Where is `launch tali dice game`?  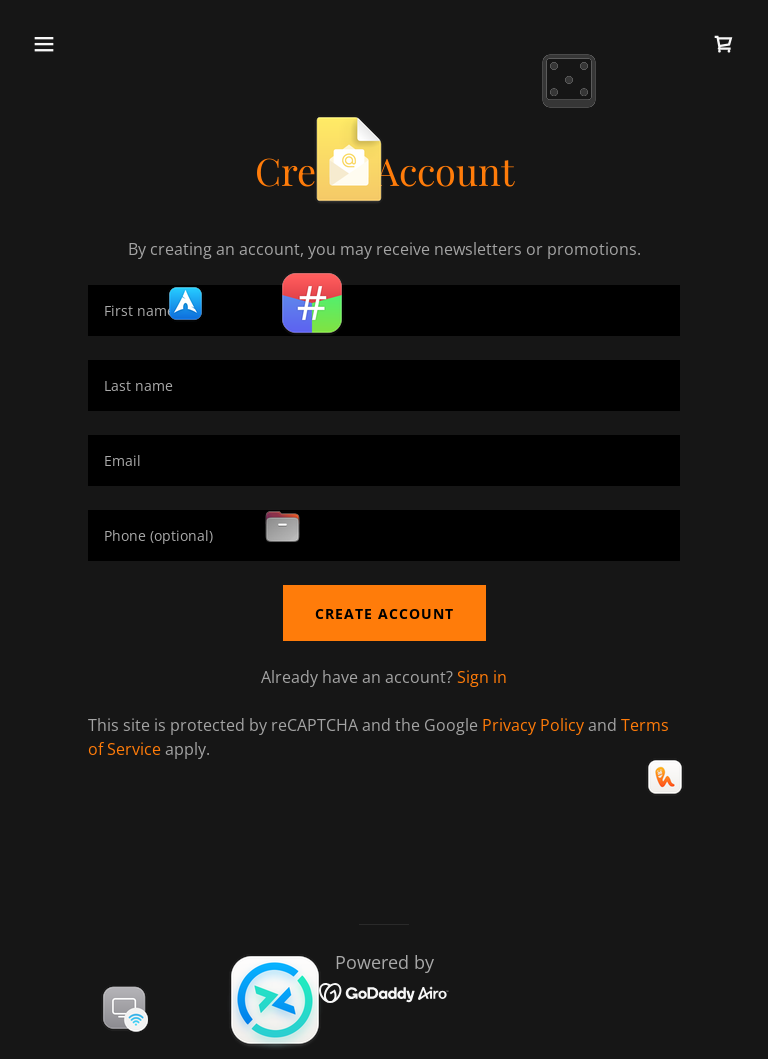 launch tali dice game is located at coordinates (569, 81).